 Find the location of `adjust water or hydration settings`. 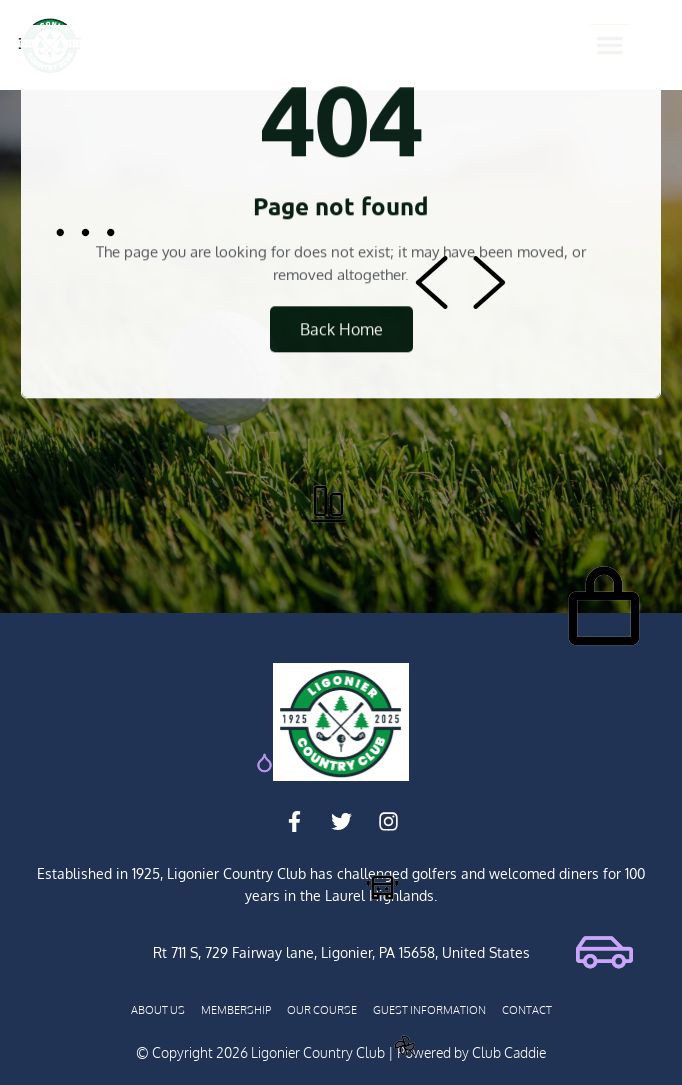

adjust water or hydration settings is located at coordinates (264, 762).